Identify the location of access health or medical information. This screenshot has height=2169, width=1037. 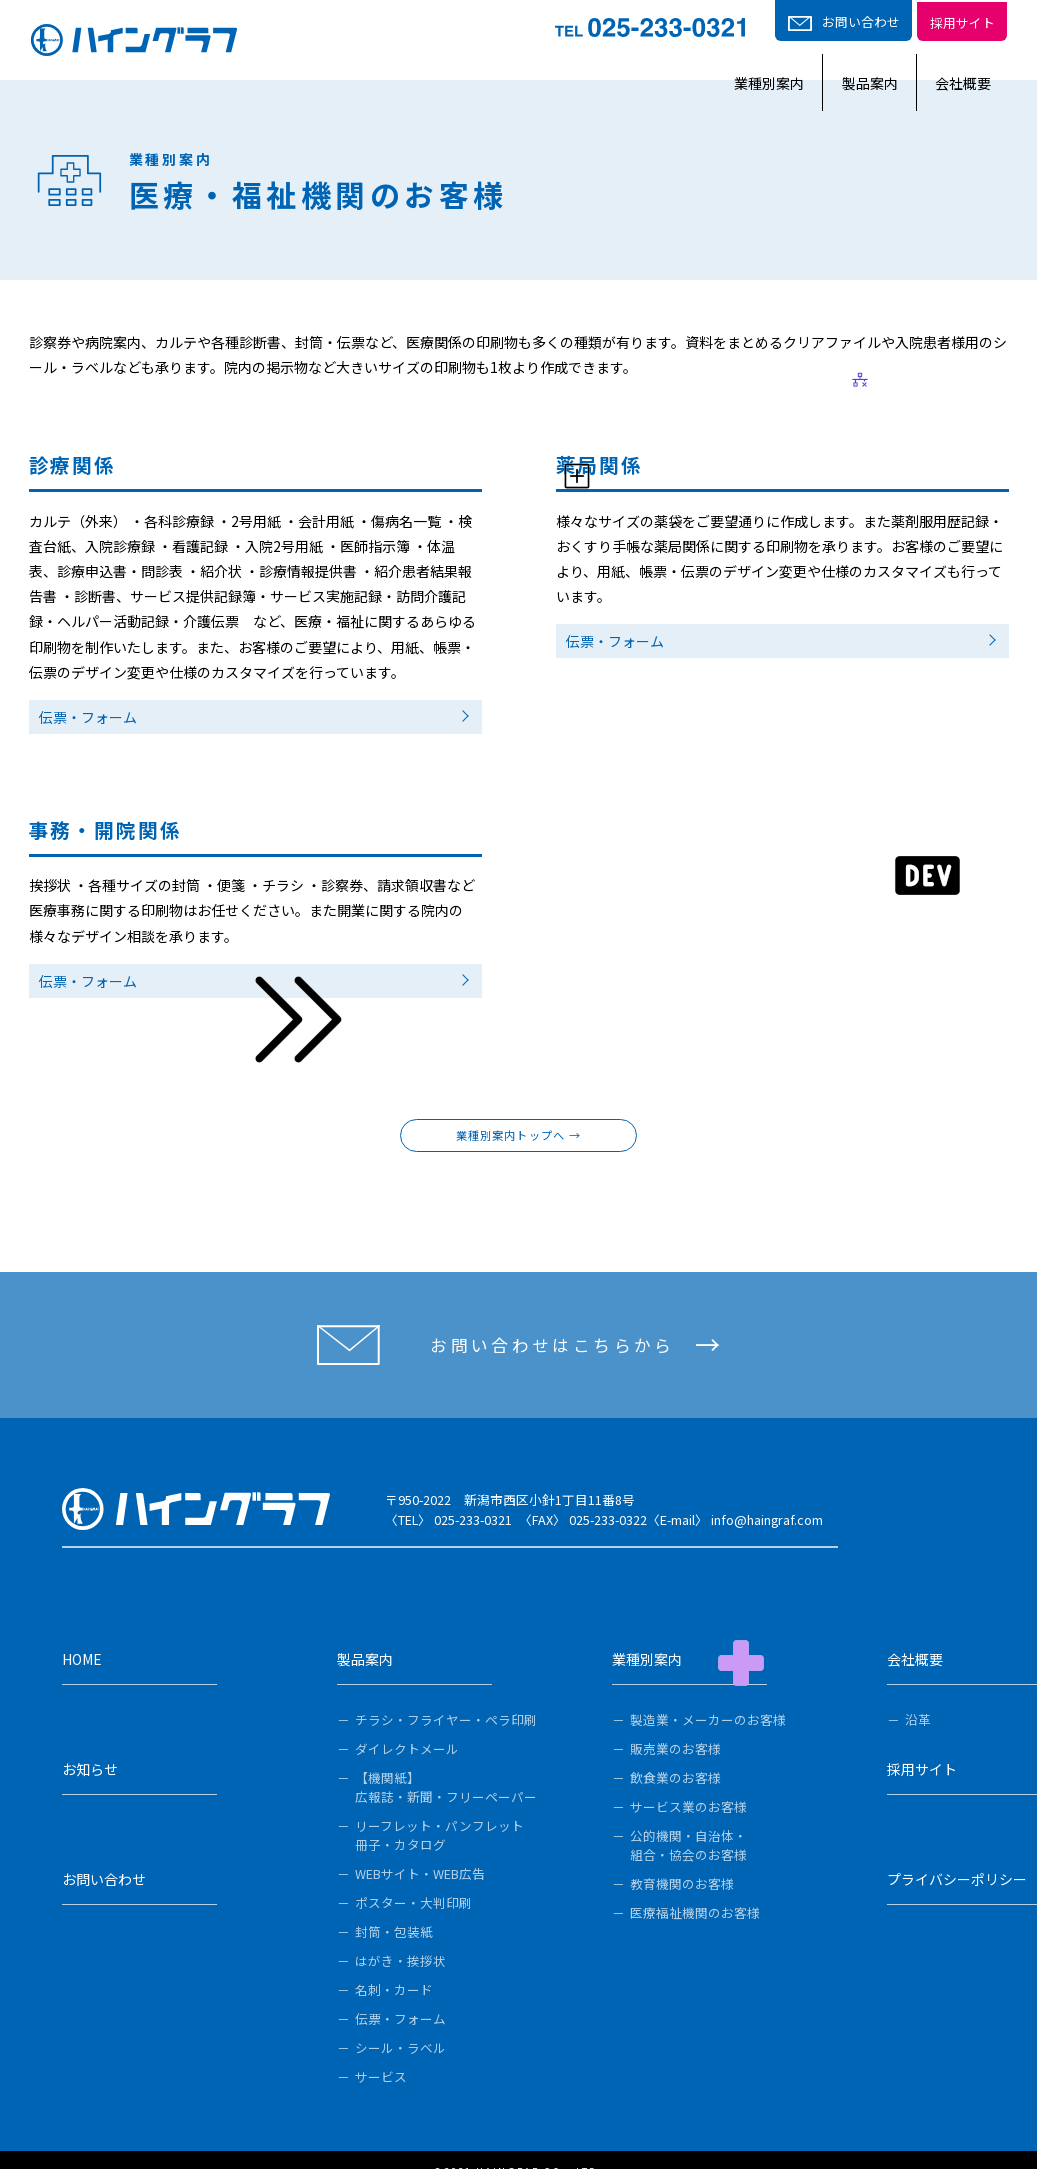
(741, 1663).